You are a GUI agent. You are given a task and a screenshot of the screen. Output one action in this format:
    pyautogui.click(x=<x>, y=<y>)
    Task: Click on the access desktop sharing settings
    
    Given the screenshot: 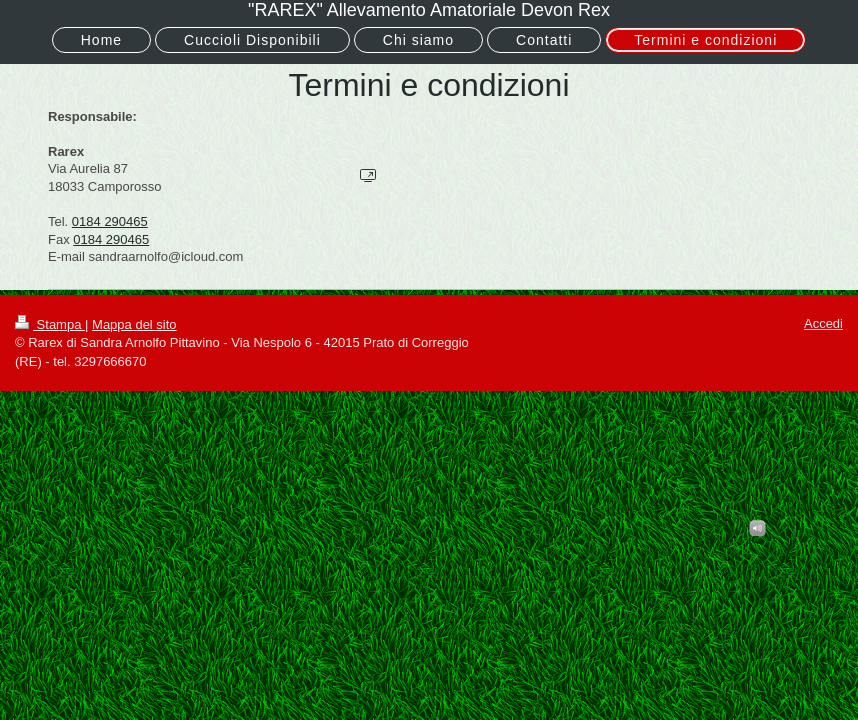 What is the action you would take?
    pyautogui.click(x=368, y=175)
    